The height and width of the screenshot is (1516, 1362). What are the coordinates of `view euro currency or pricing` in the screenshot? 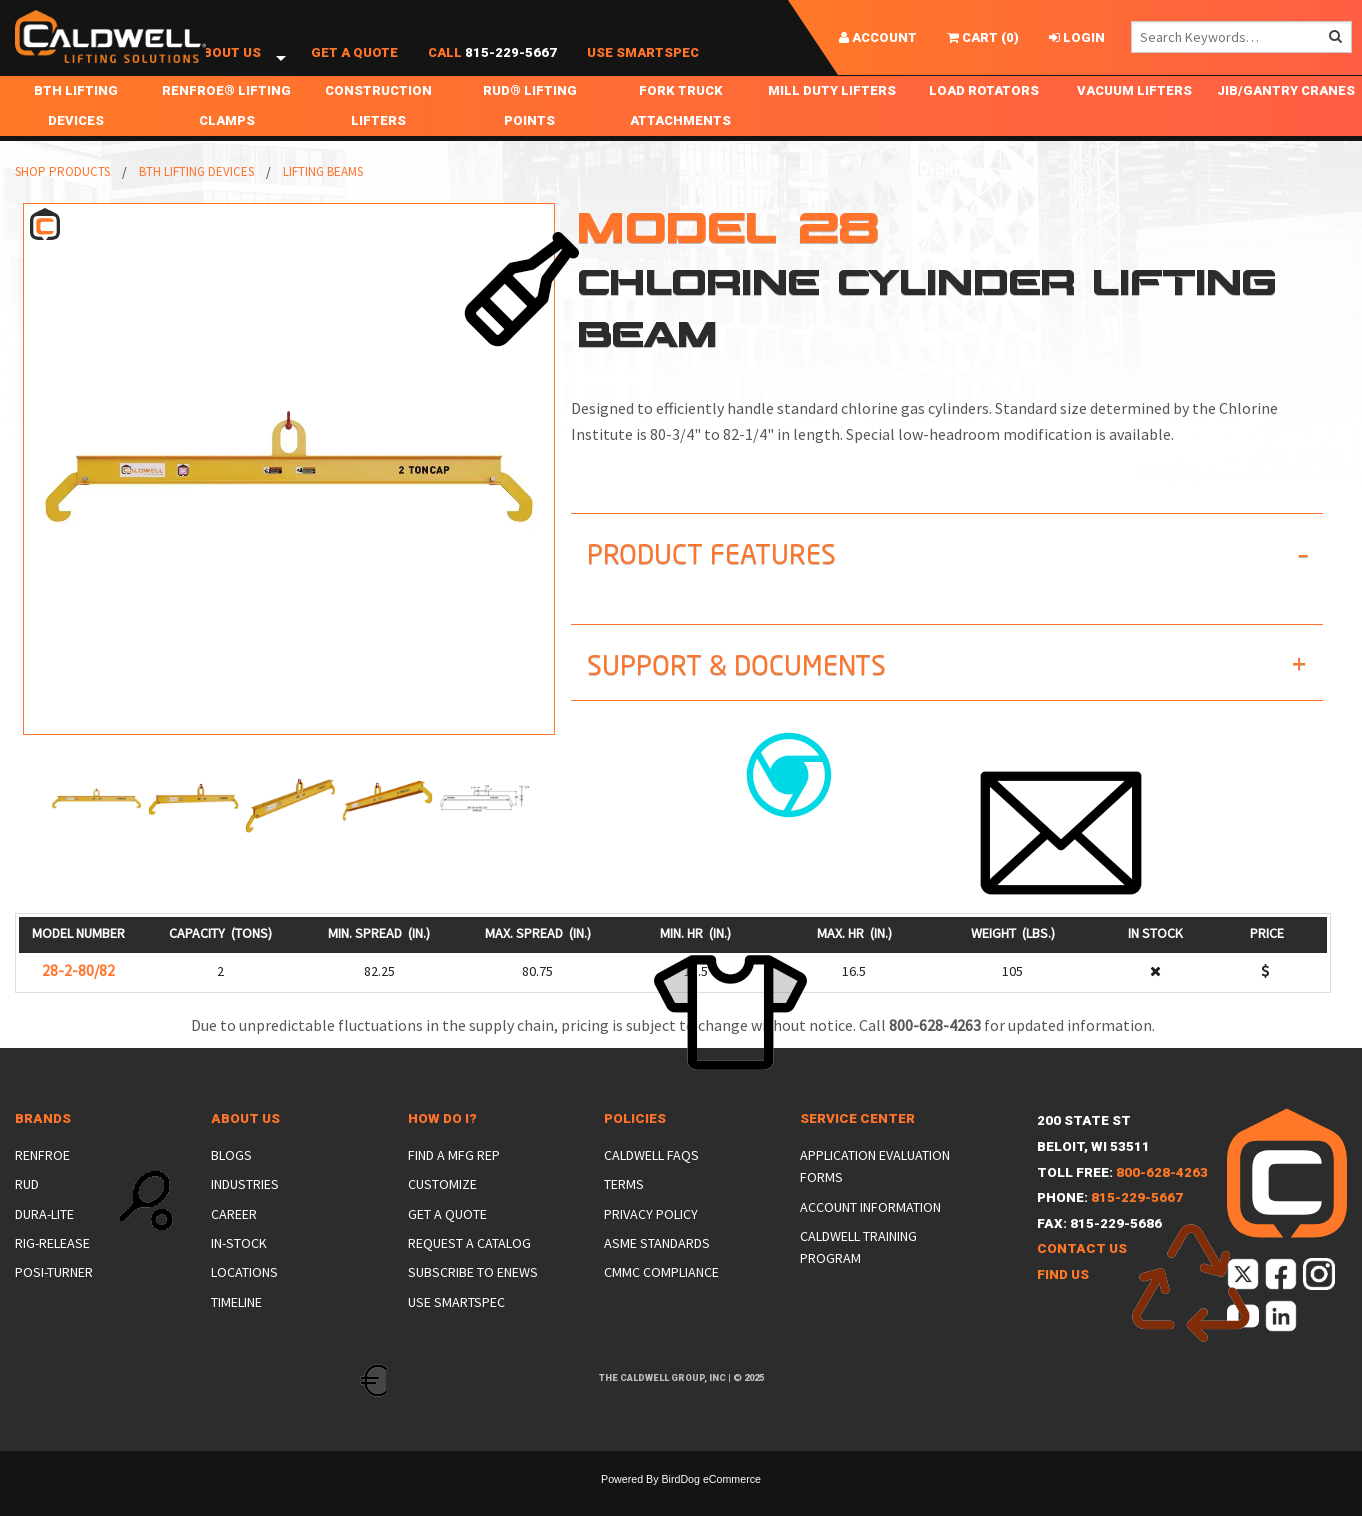 It's located at (376, 1380).